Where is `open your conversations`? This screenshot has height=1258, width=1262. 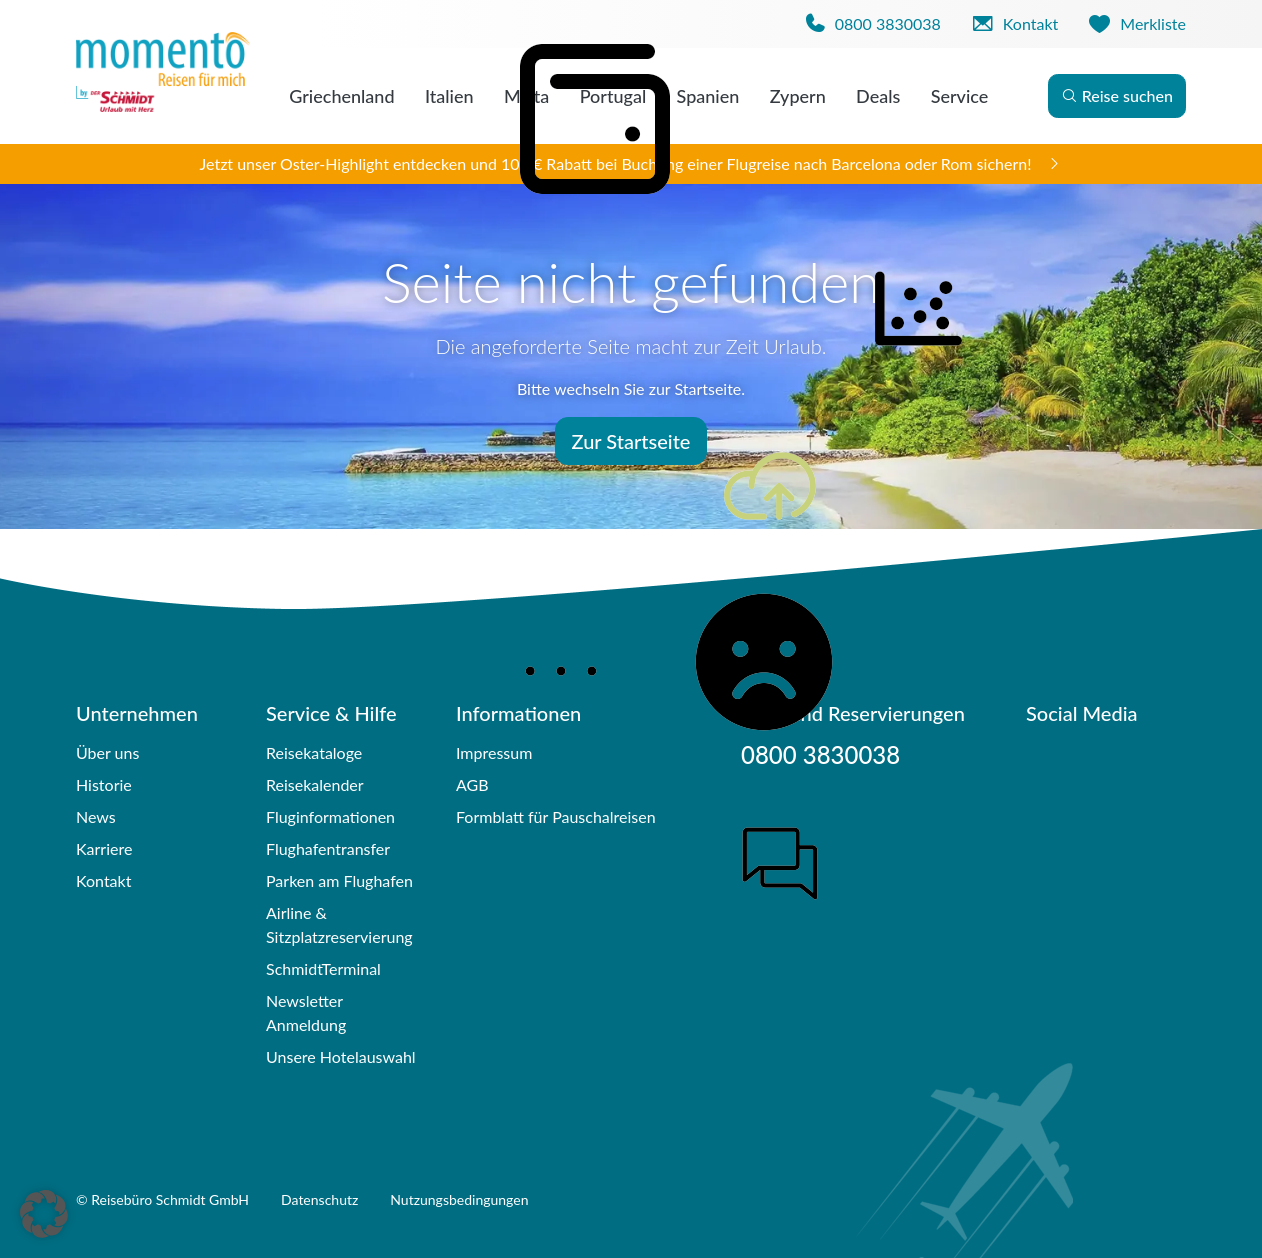
open your conversations is located at coordinates (780, 862).